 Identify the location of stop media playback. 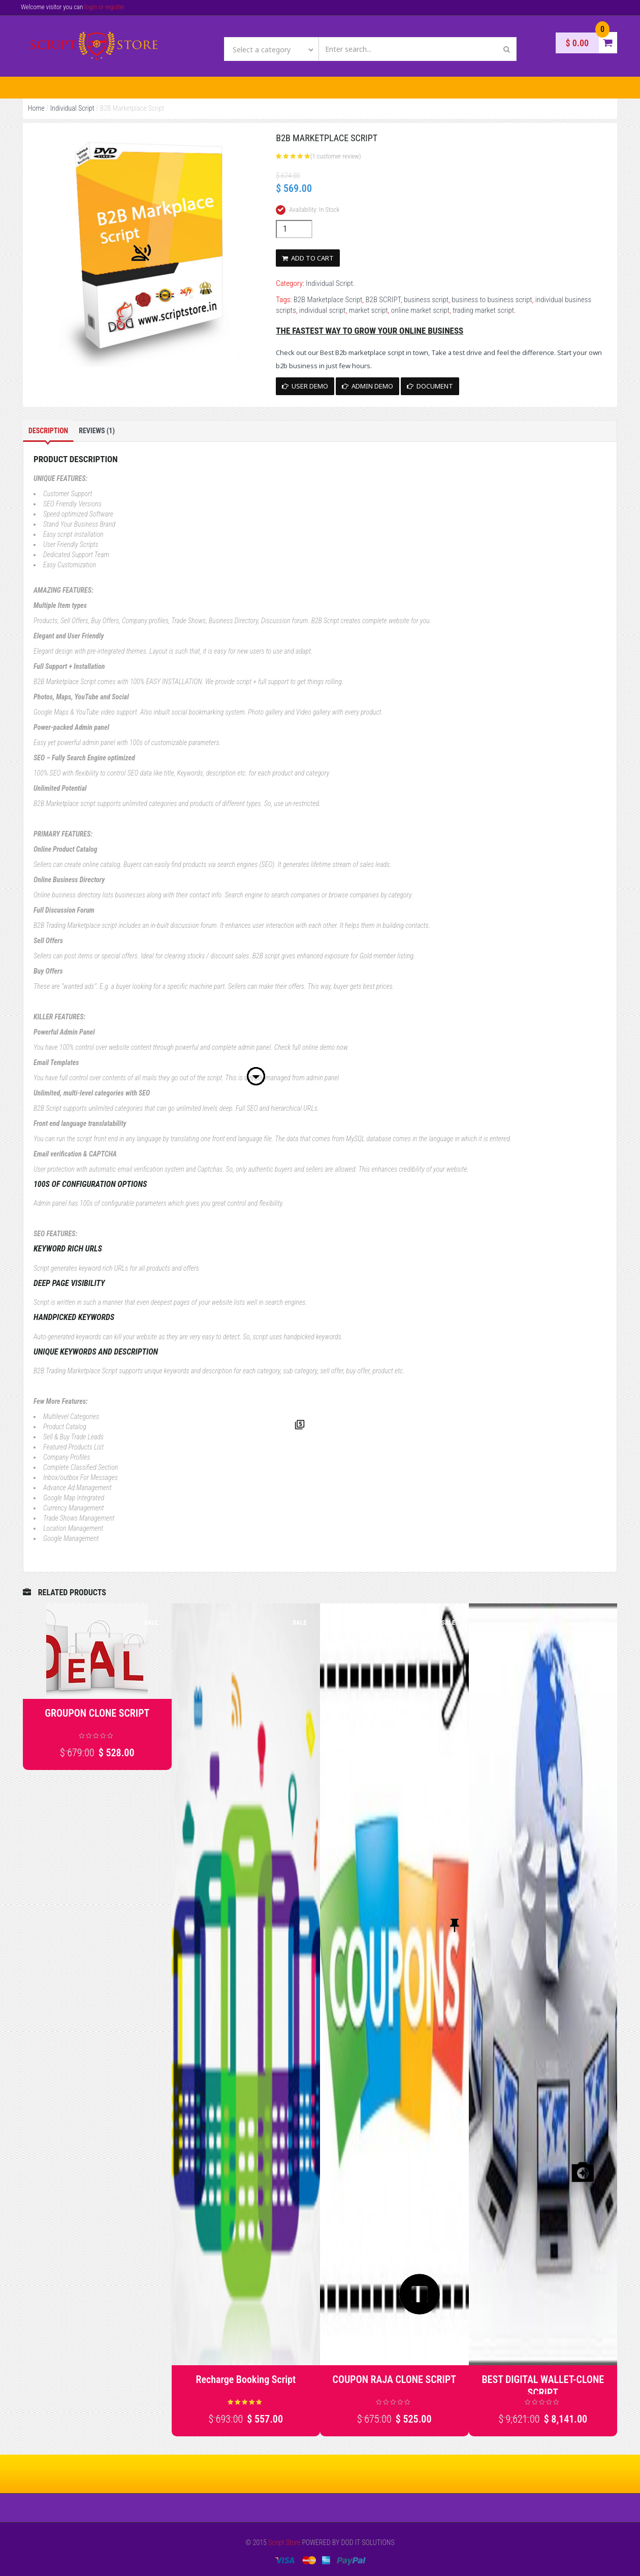
(420, 2294).